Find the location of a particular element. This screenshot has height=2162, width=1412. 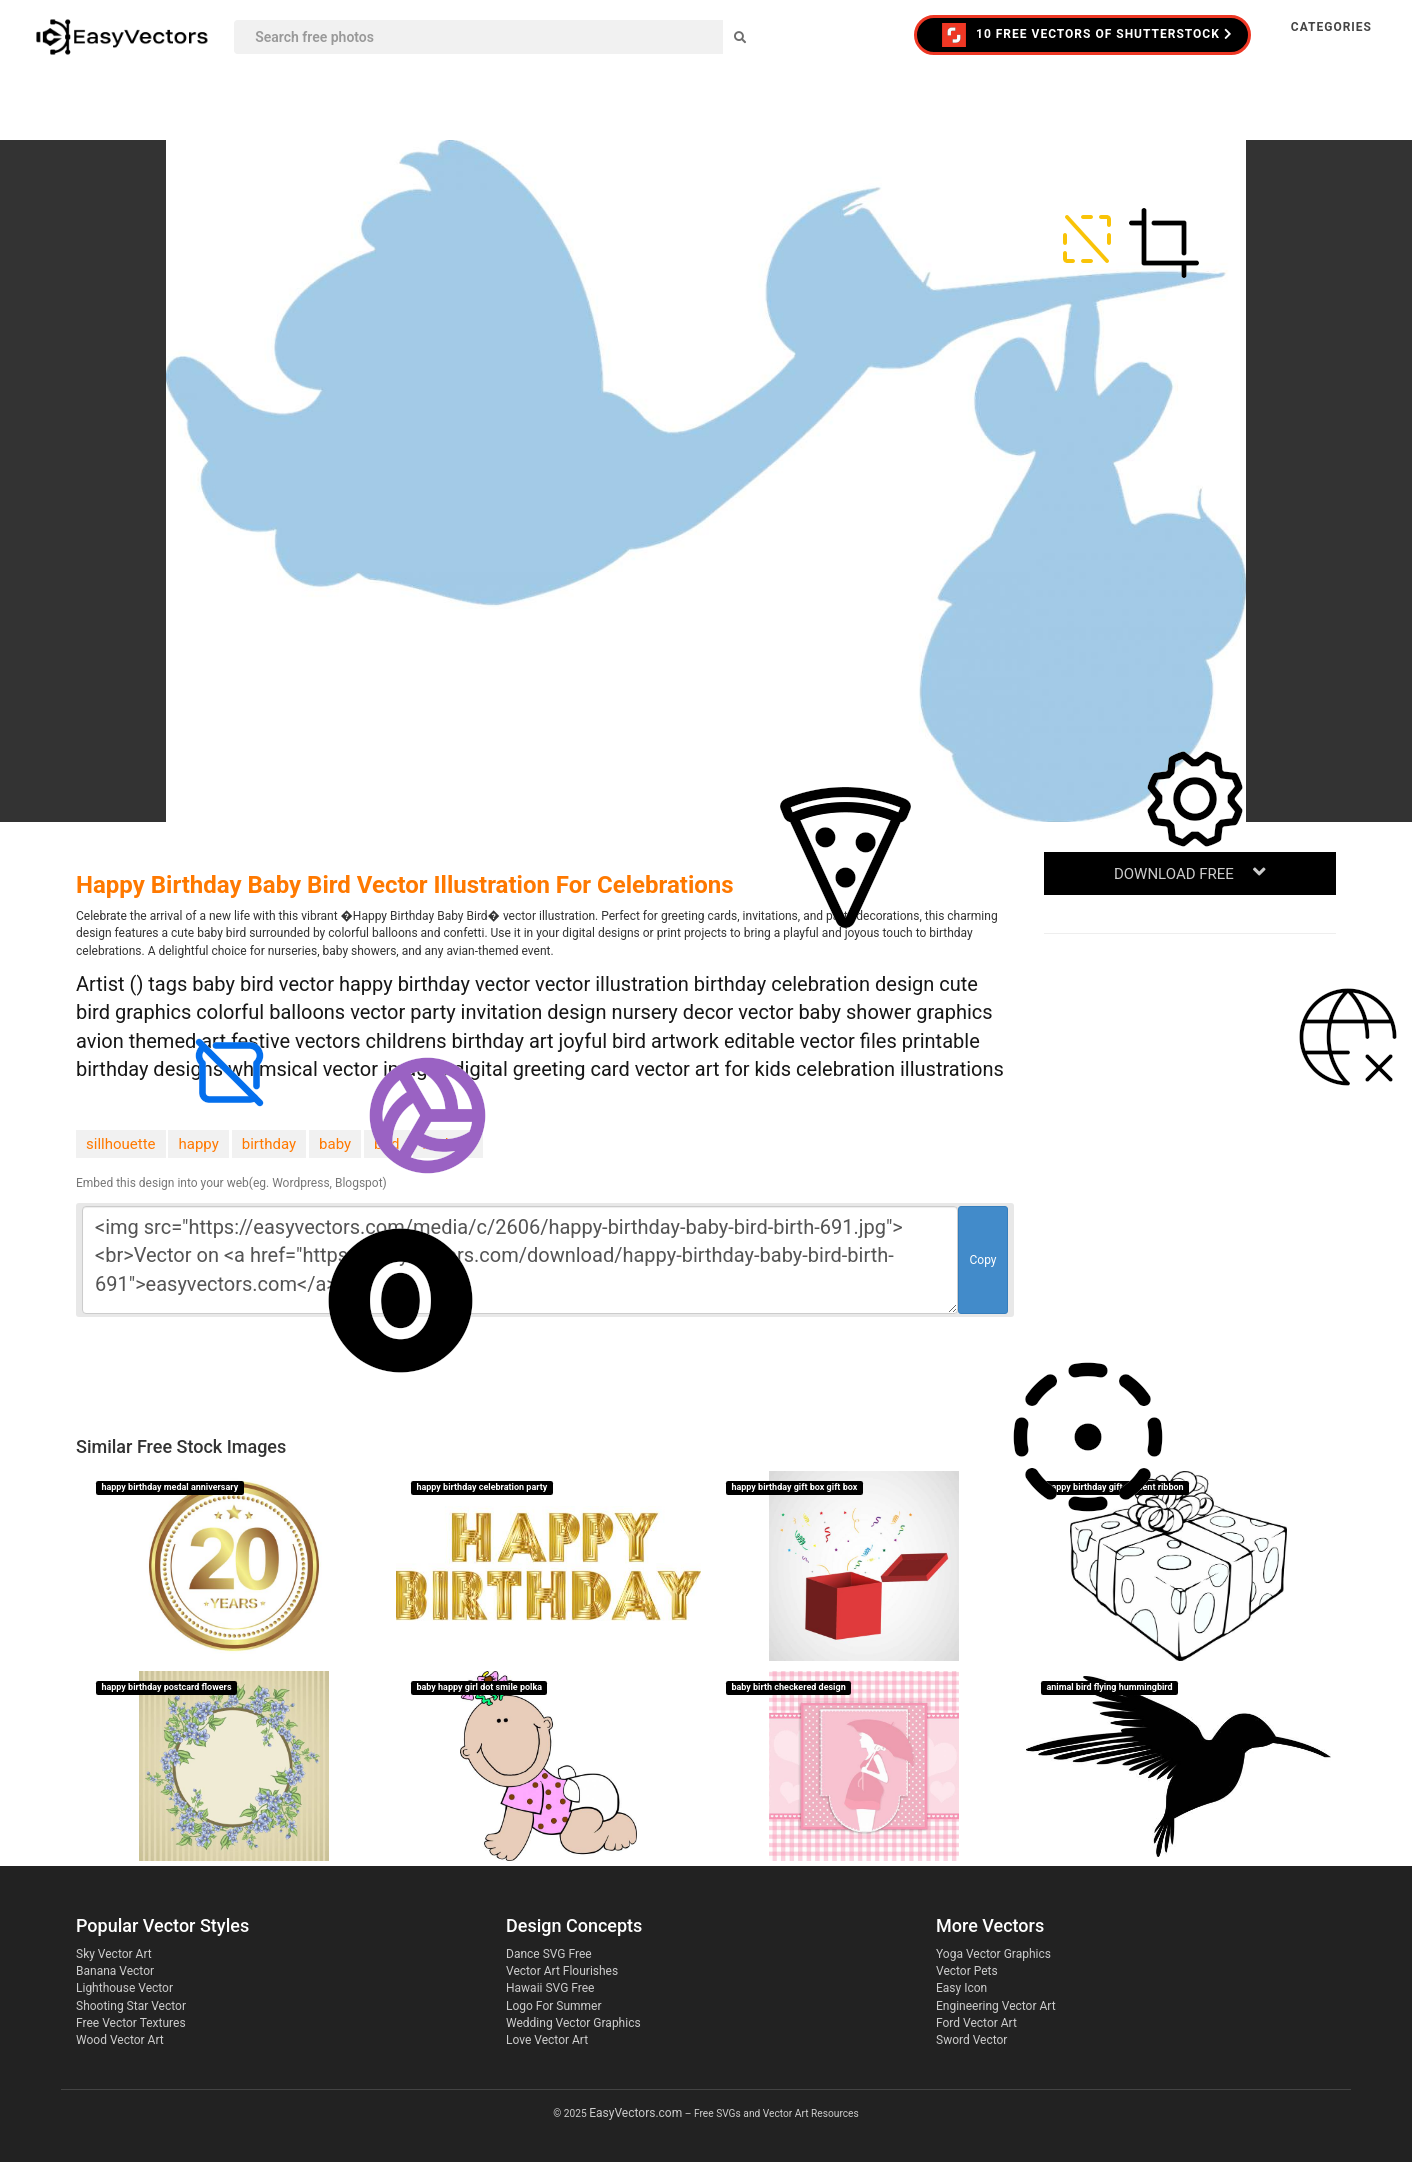

indicates gluten-free or bread-free option is located at coordinates (229, 1072).